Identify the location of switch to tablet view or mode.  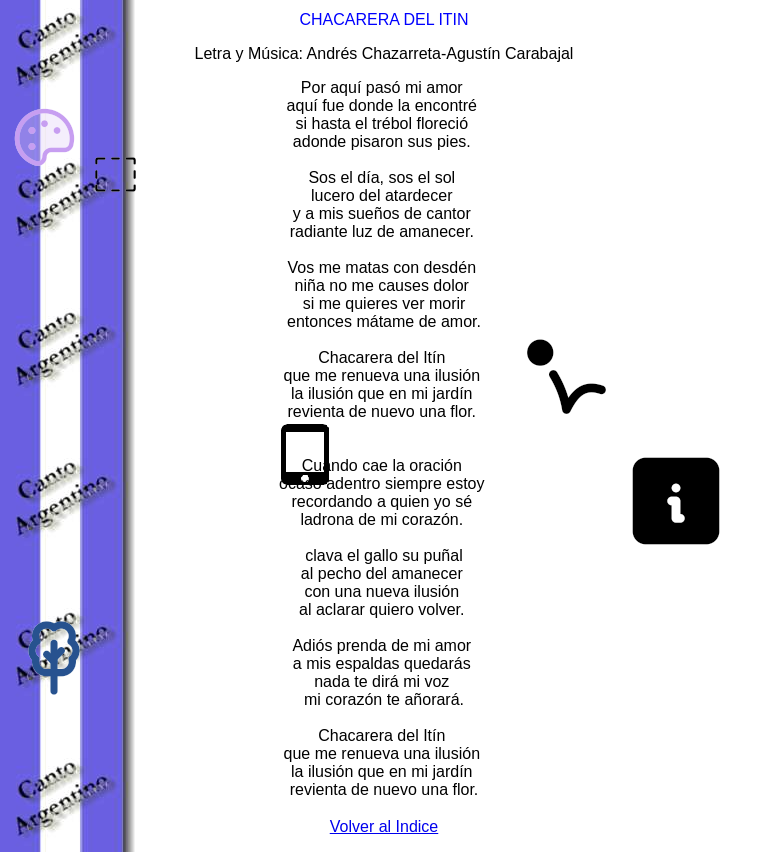
(306, 454).